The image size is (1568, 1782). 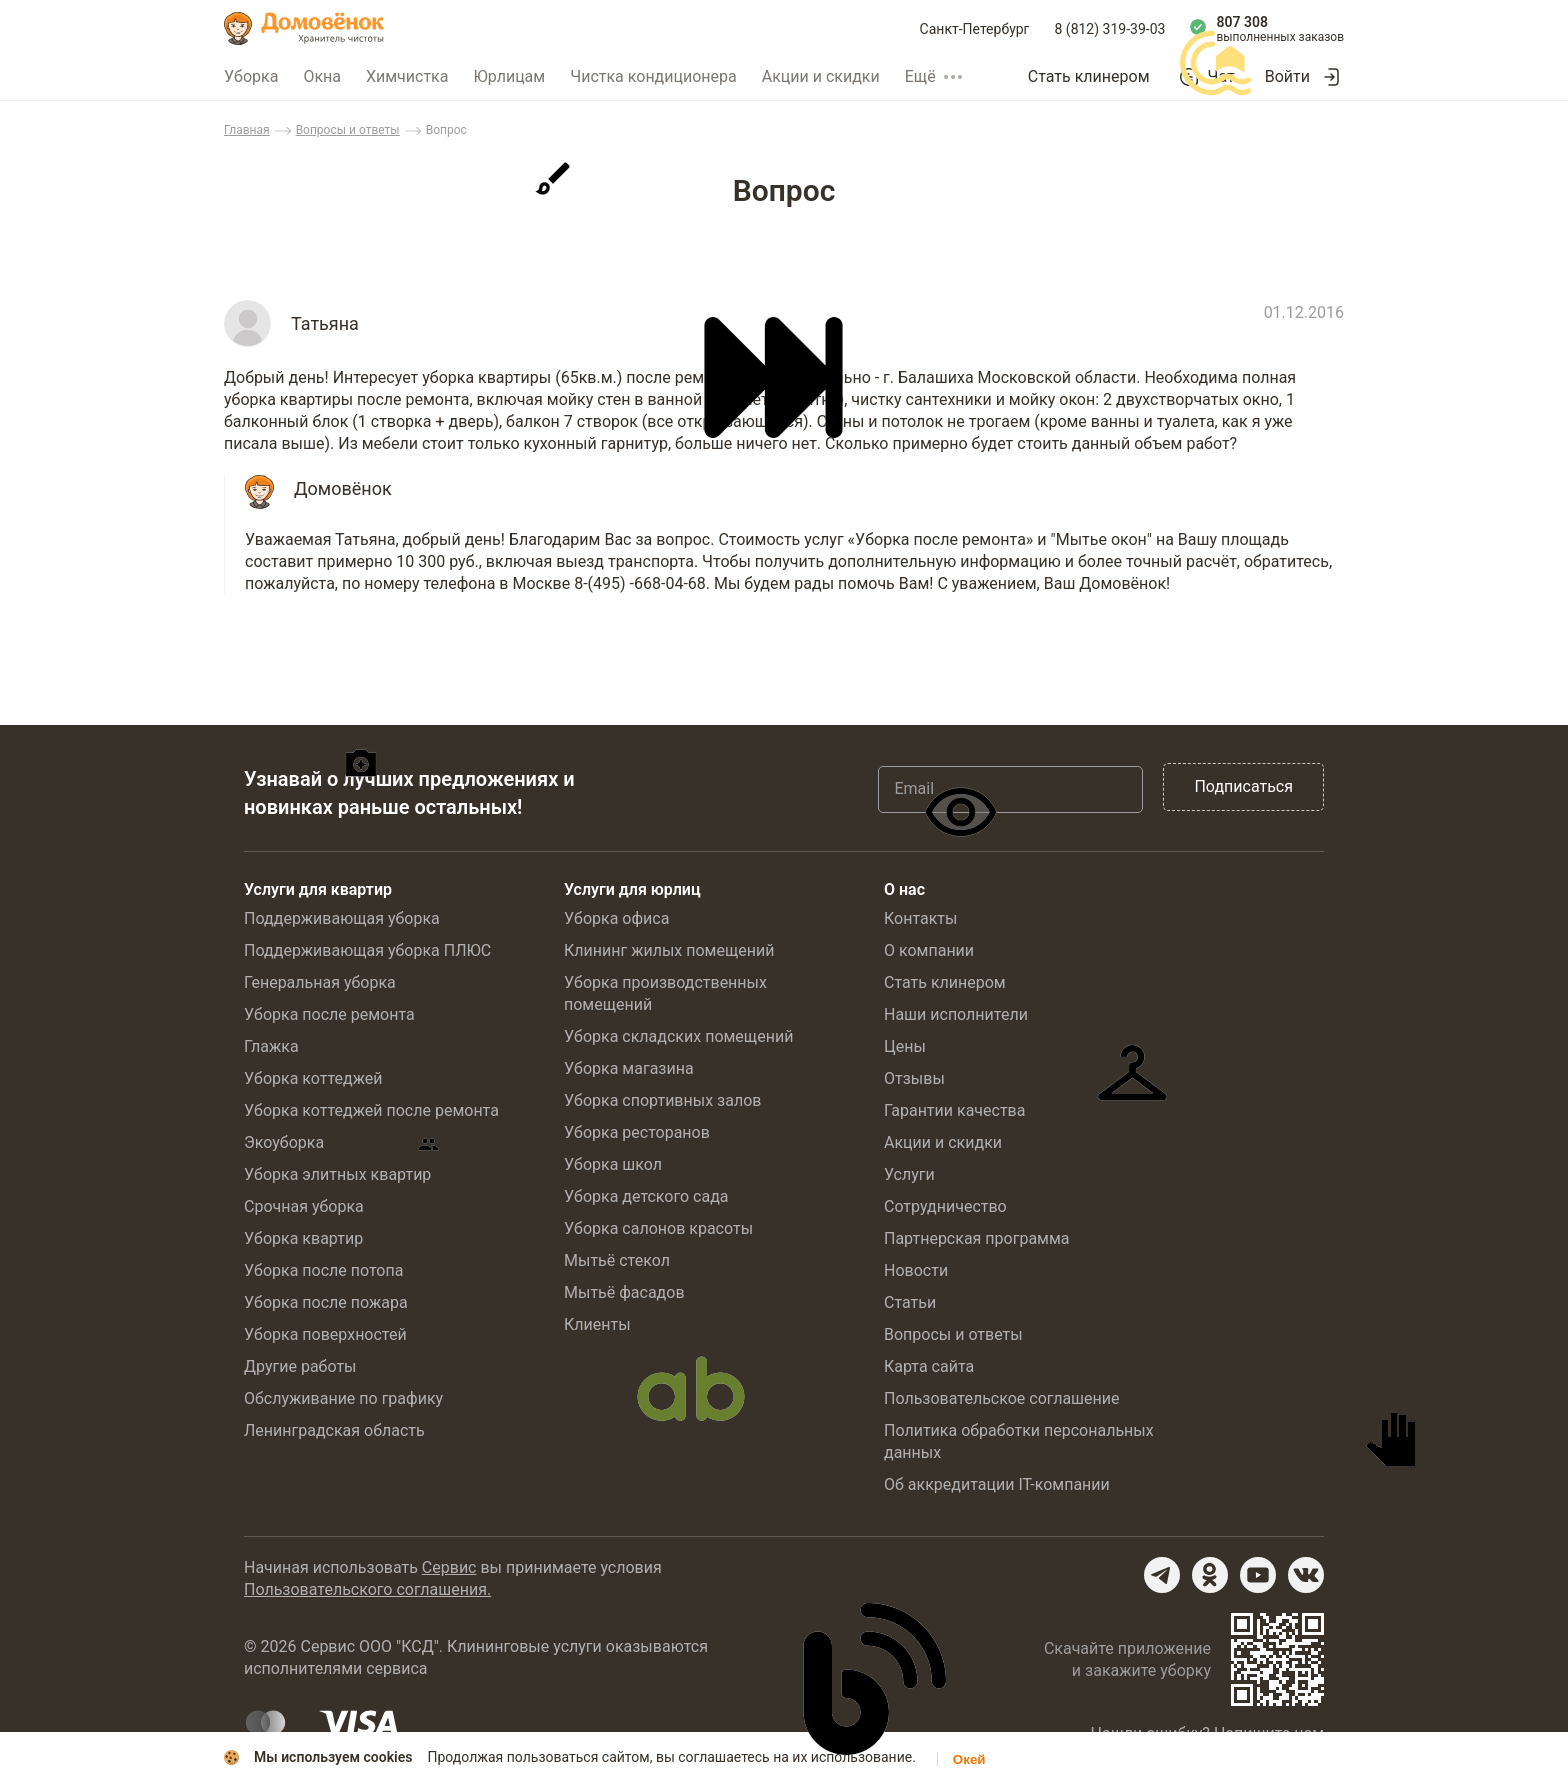 I want to click on access wardrobe or clothing options, so click(x=1132, y=1072).